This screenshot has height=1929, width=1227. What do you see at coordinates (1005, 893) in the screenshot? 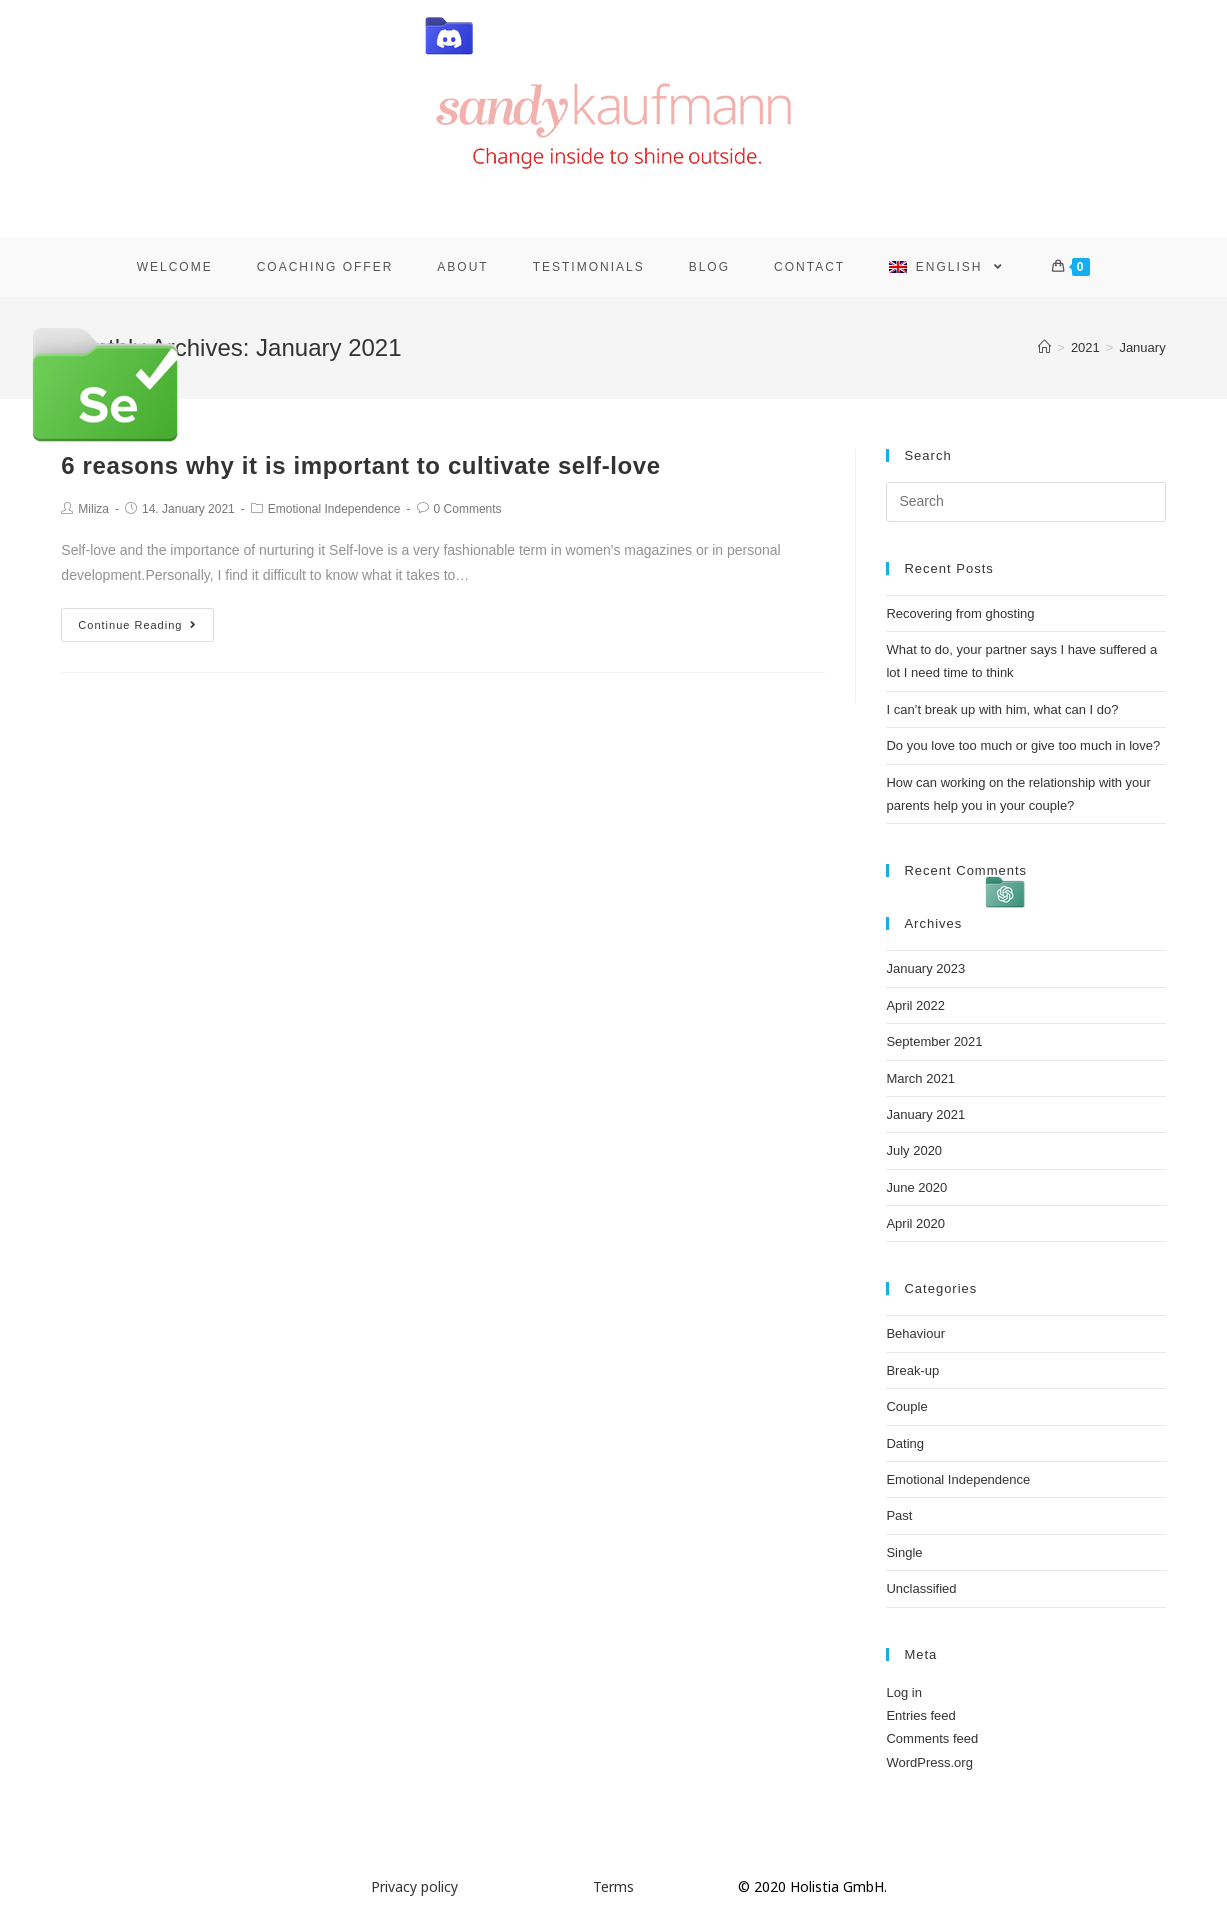
I see `open folder containing ChatGPT-related files` at bounding box center [1005, 893].